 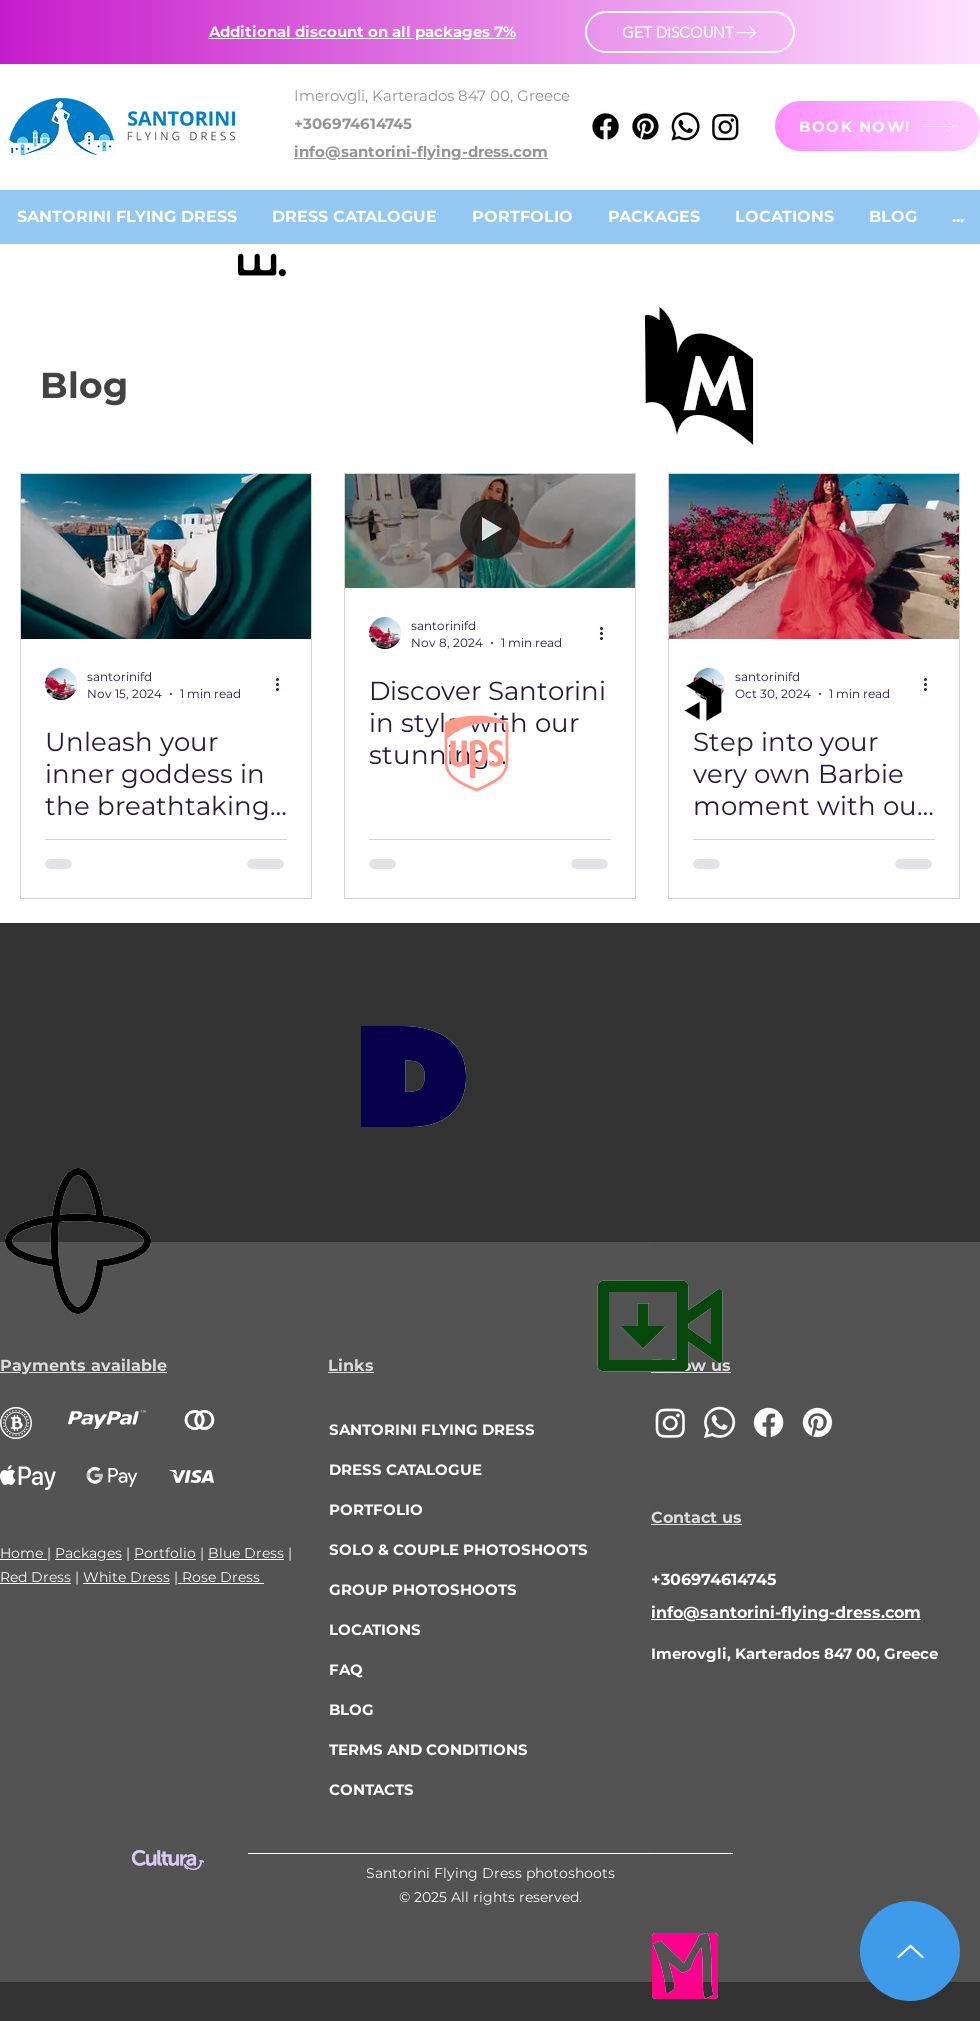 I want to click on Temporal workflow platform logo, so click(x=78, y=1241).